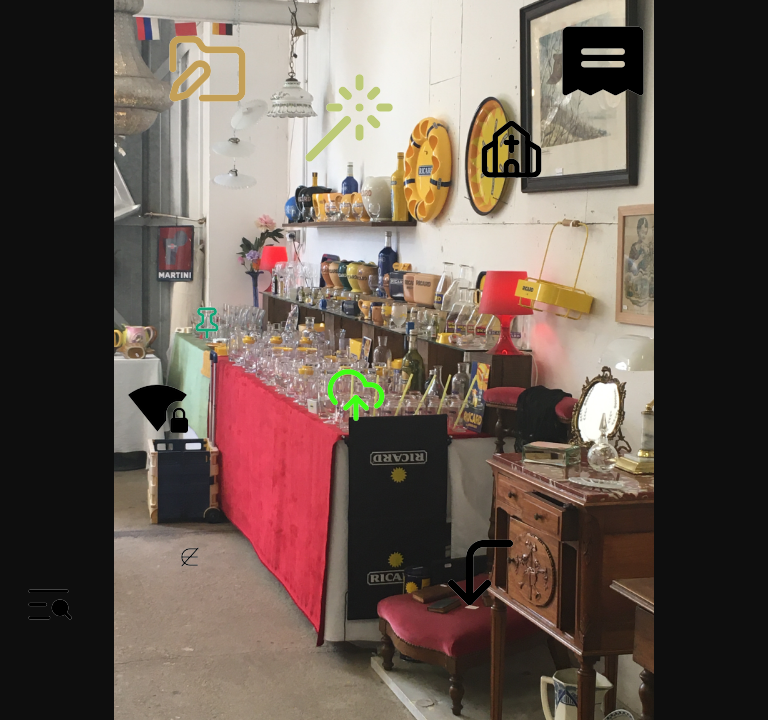 The image size is (768, 720). What do you see at coordinates (190, 557) in the screenshot?
I see `indicates item is not part of a set or group` at bounding box center [190, 557].